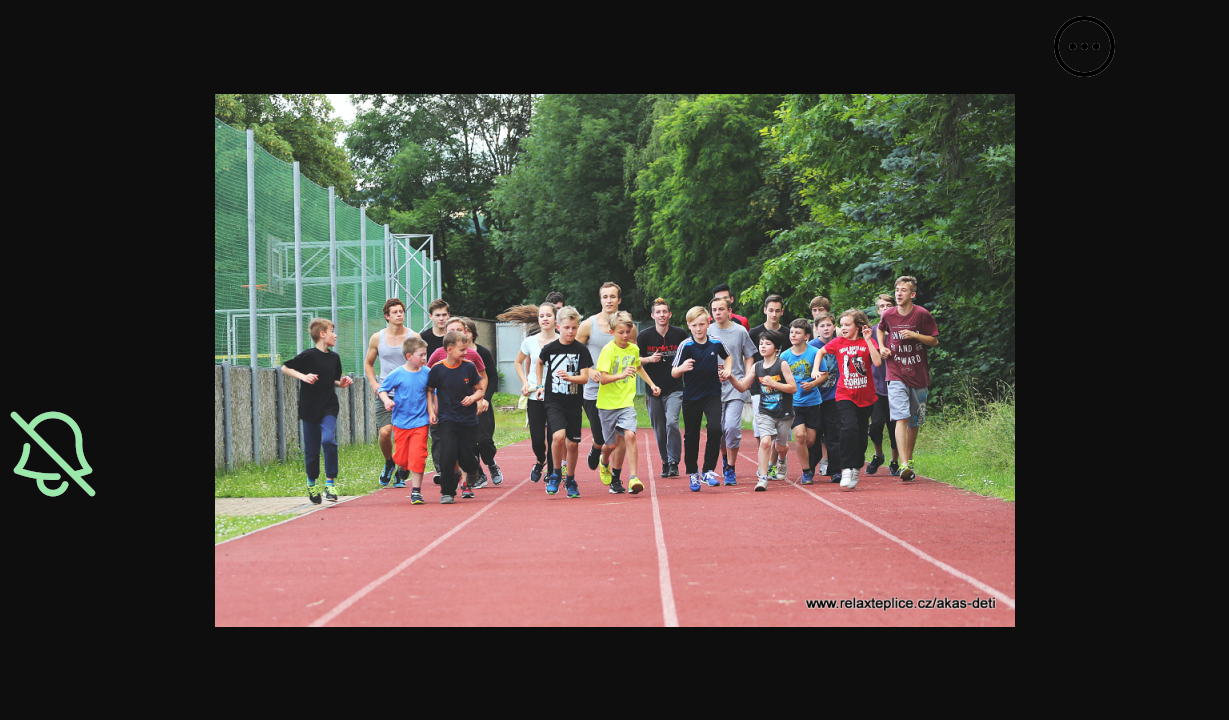 Image resolution: width=1229 pixels, height=720 pixels. I want to click on mute notifications, so click(53, 454).